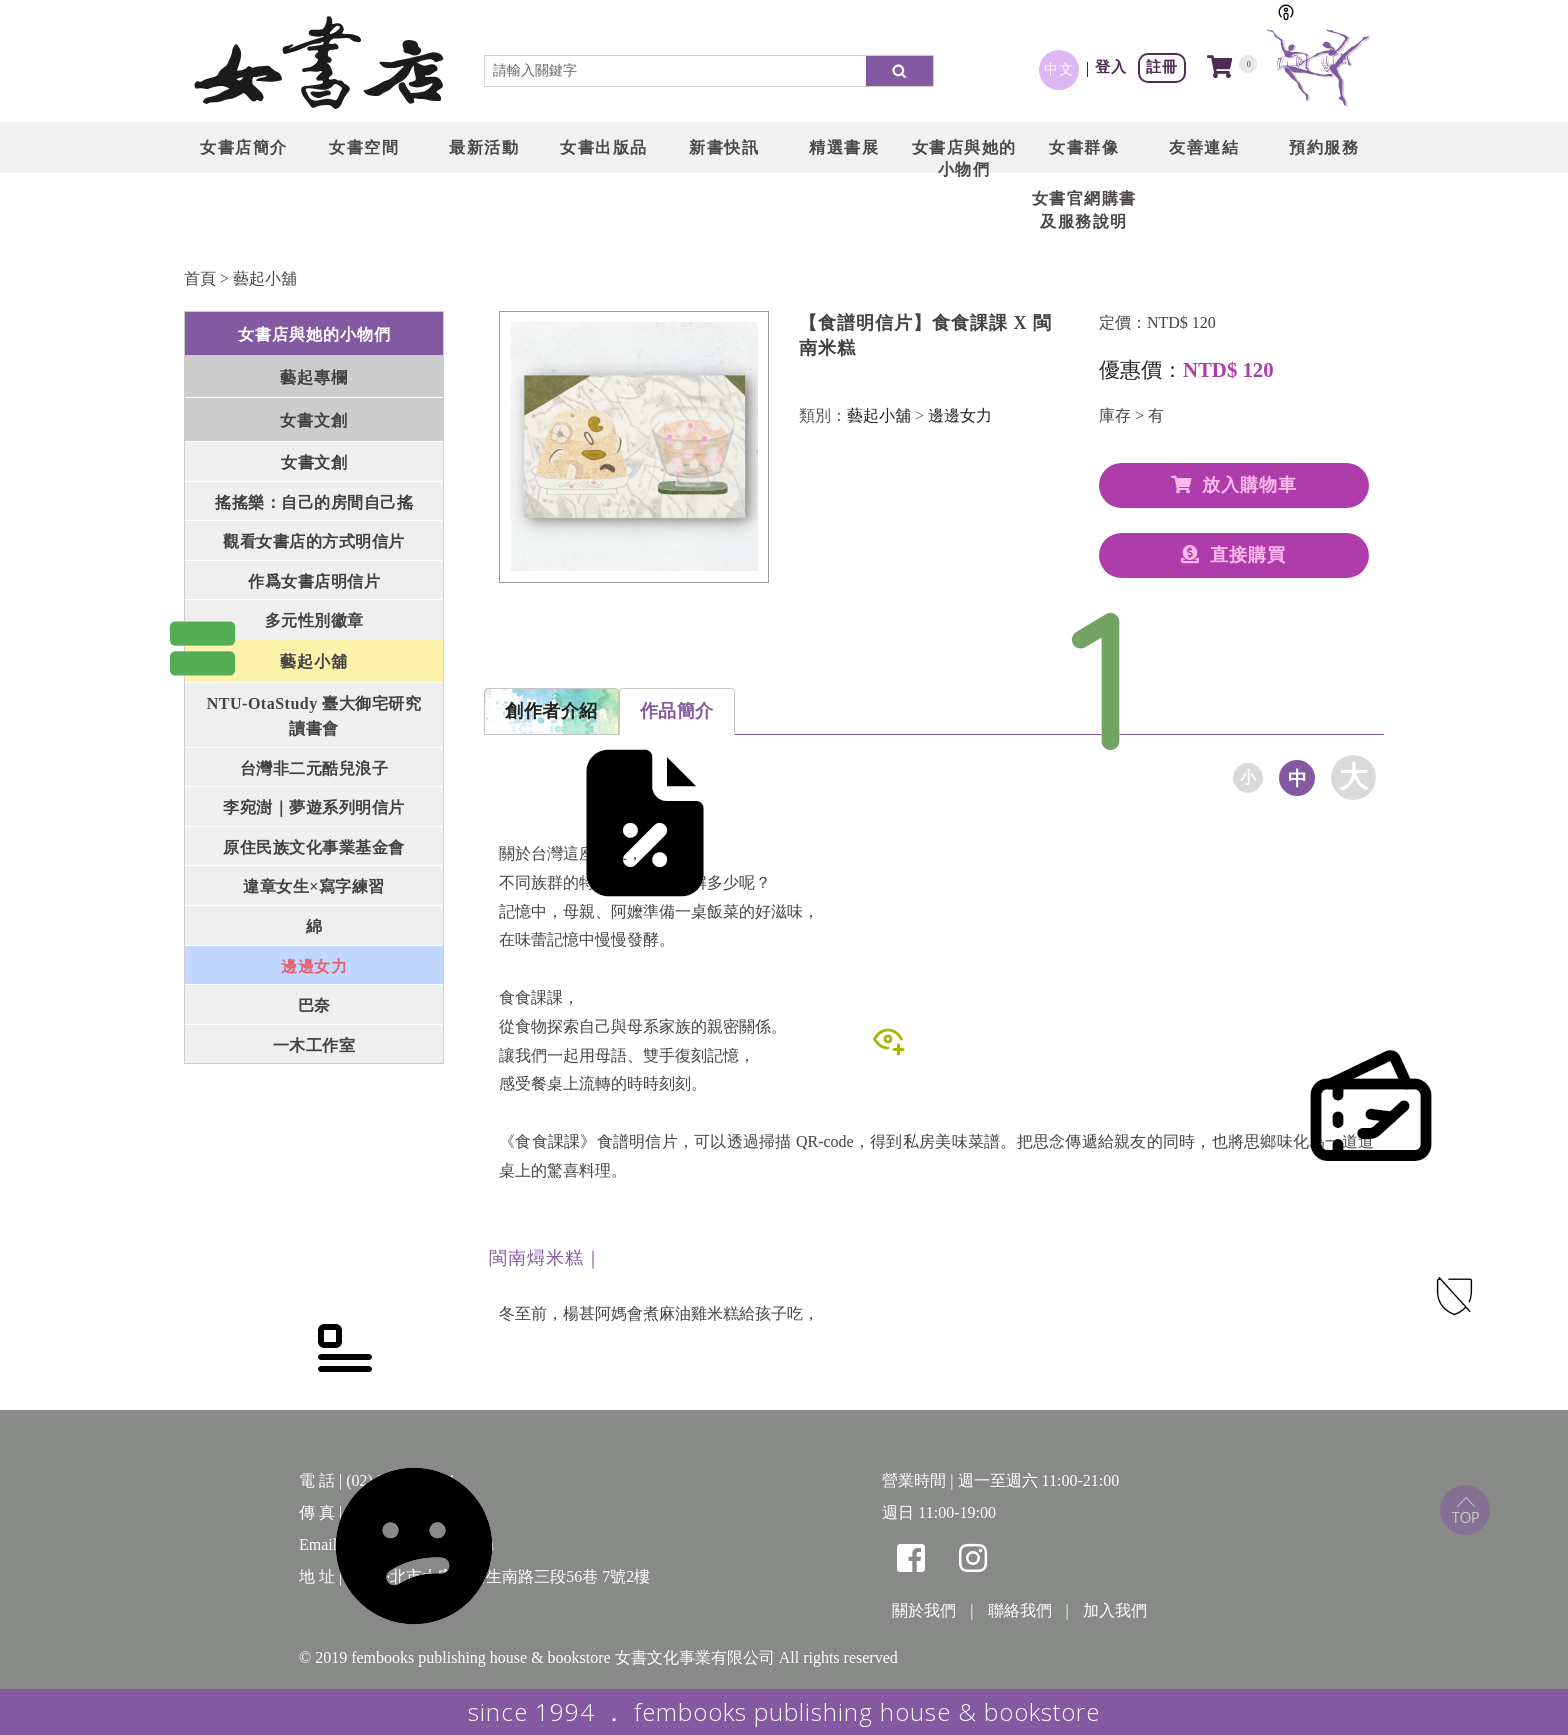 Image resolution: width=1568 pixels, height=1735 pixels. What do you see at coordinates (888, 1039) in the screenshot?
I see `add to watchlist` at bounding box center [888, 1039].